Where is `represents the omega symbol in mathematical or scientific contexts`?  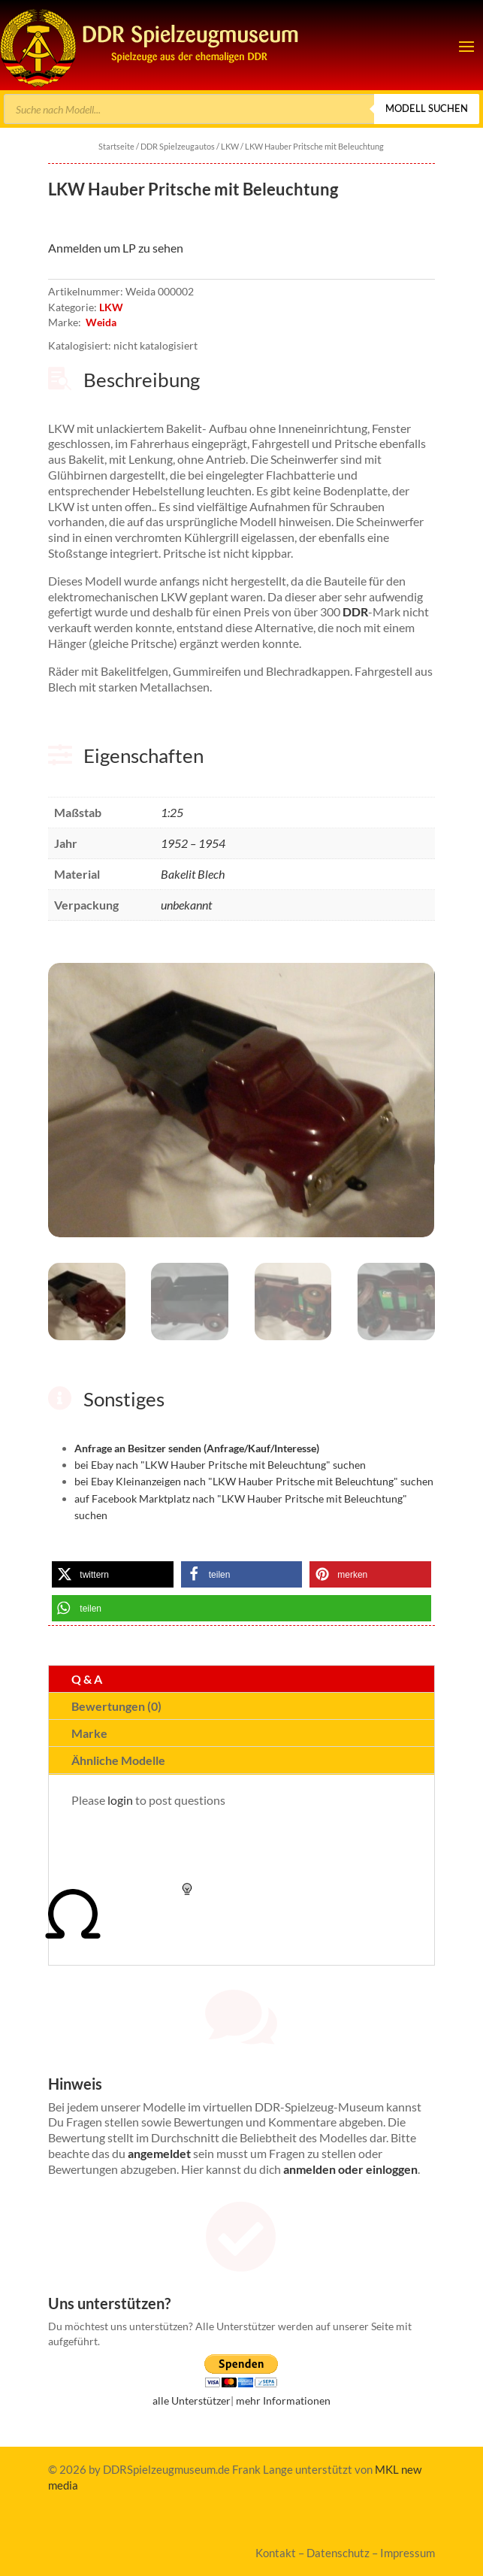 represents the omega symbol in mathematical or scientific contexts is located at coordinates (73, 1914).